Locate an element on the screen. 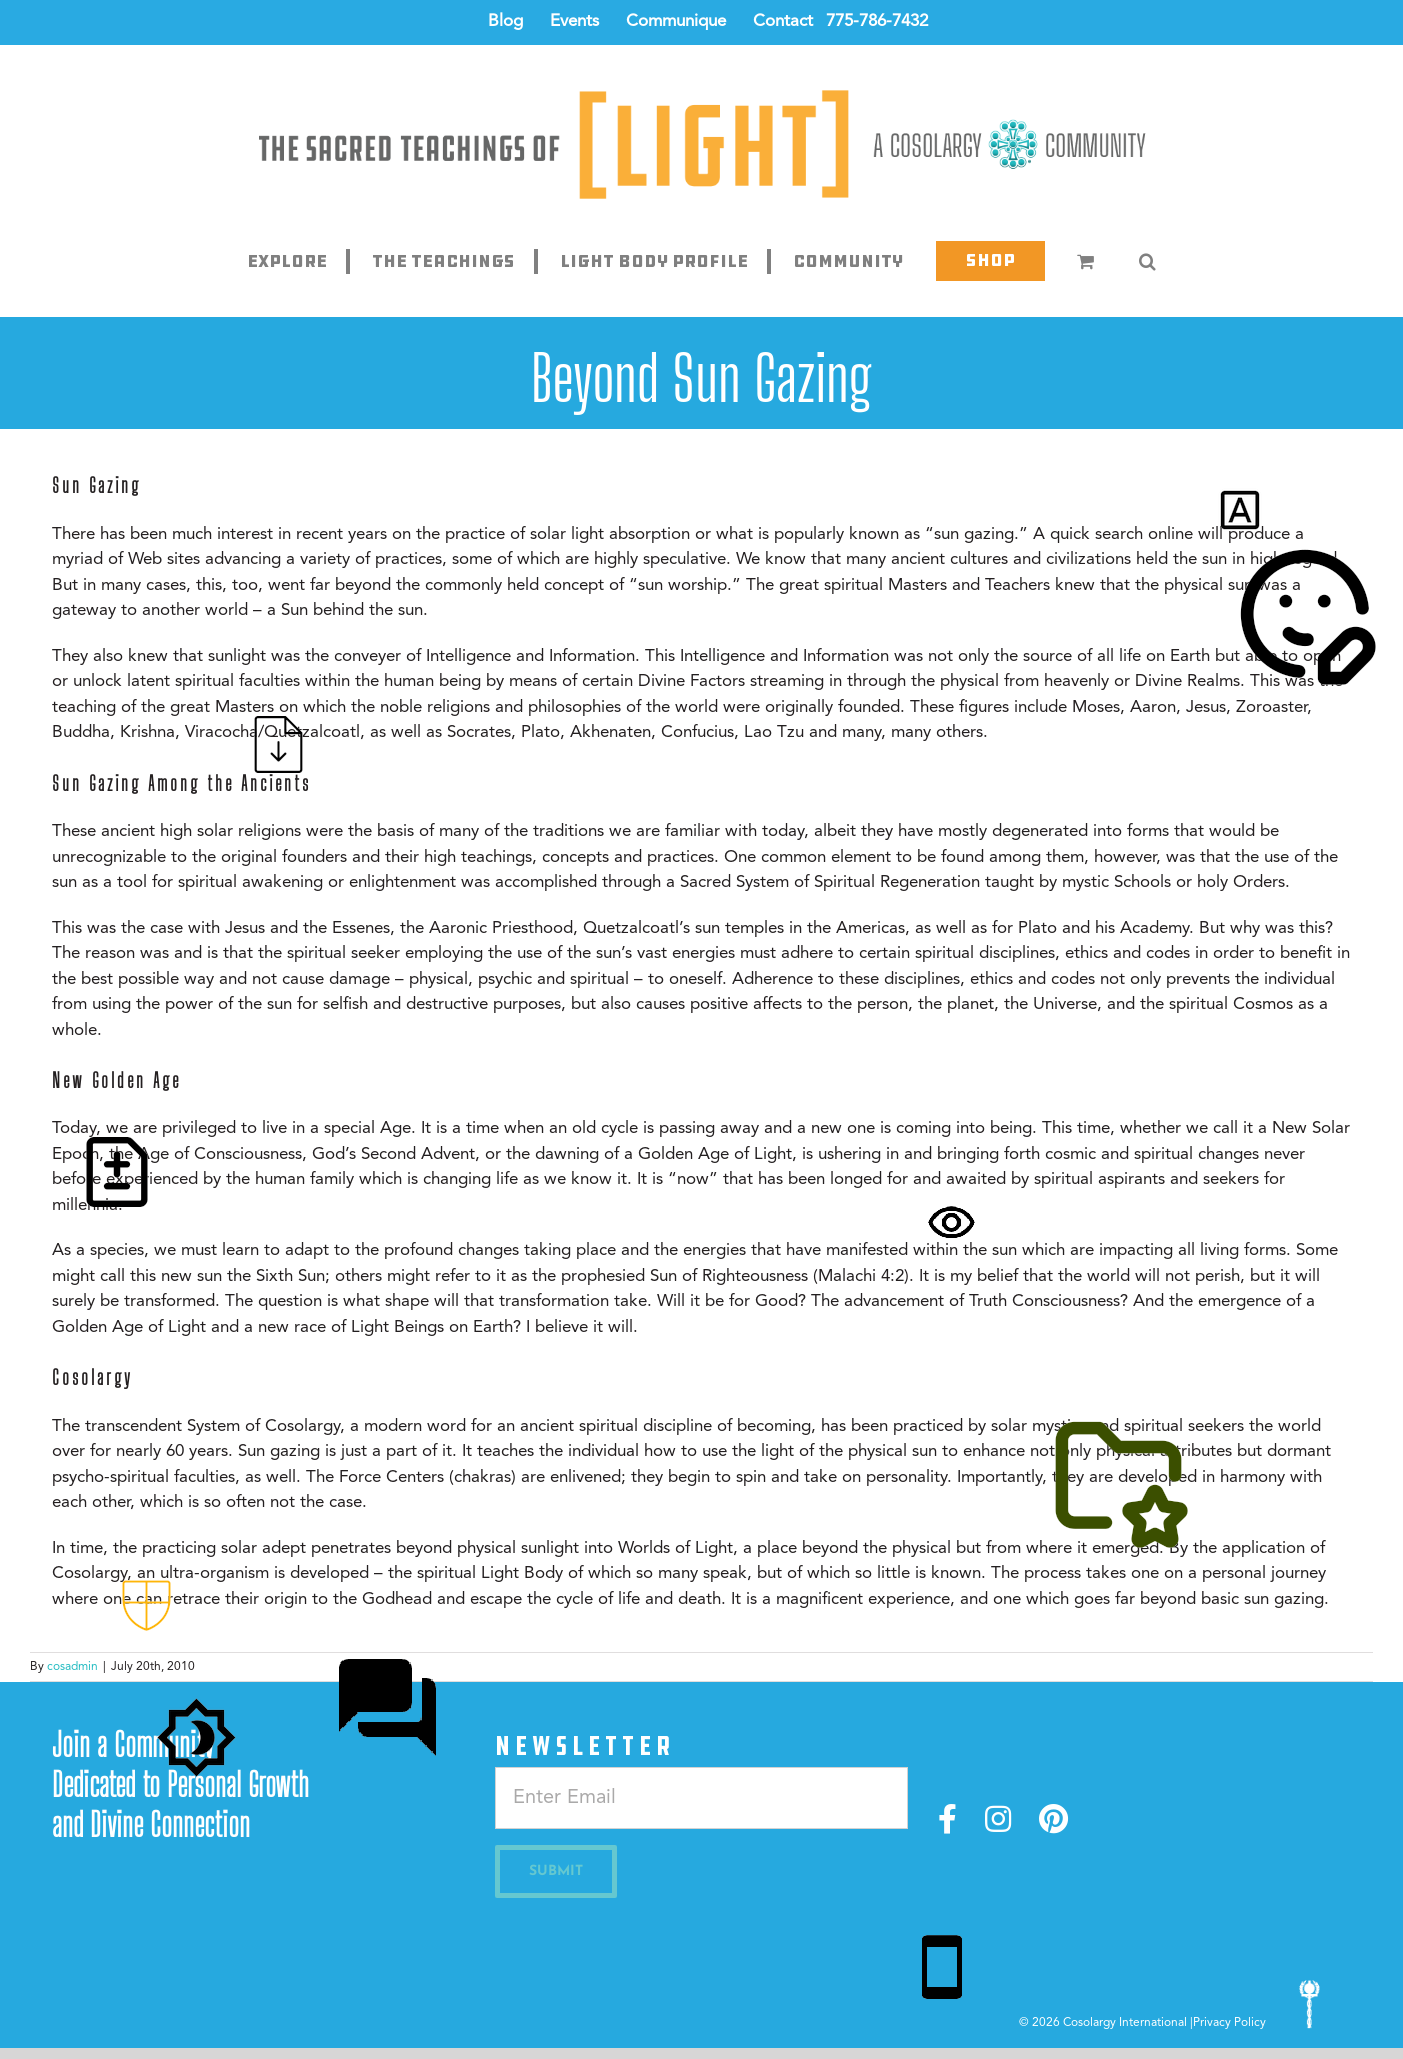  view security or protection settings is located at coordinates (146, 1602).